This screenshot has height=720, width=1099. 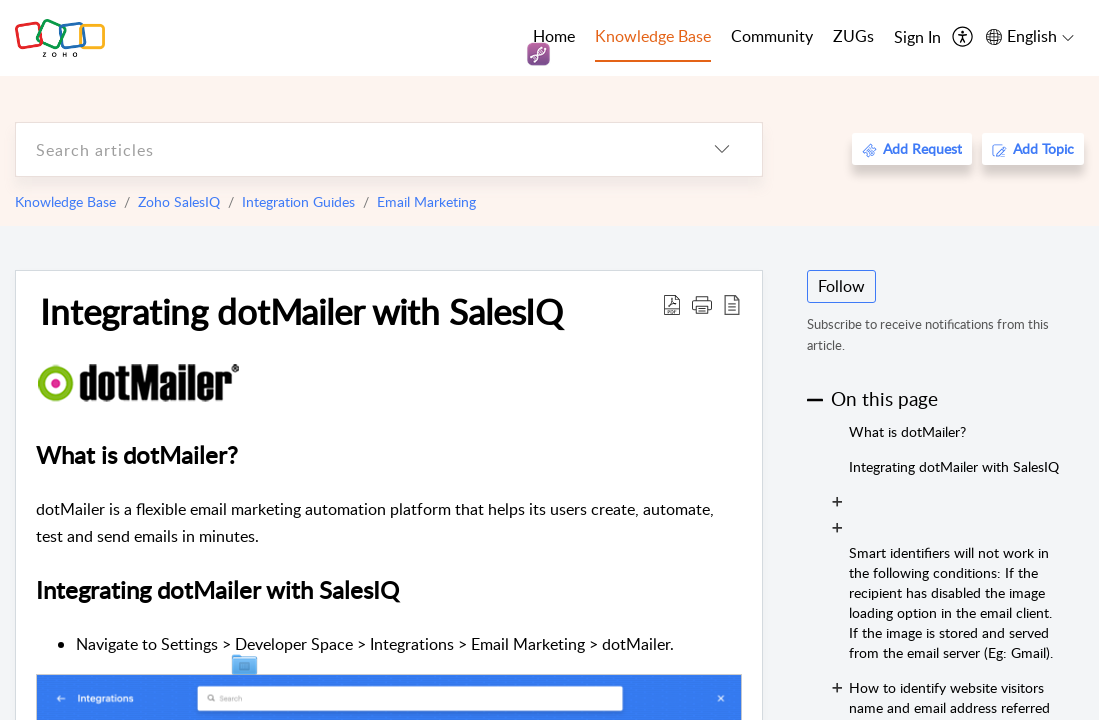 I want to click on open folder containing scanned OCR documents, so click(x=244, y=664).